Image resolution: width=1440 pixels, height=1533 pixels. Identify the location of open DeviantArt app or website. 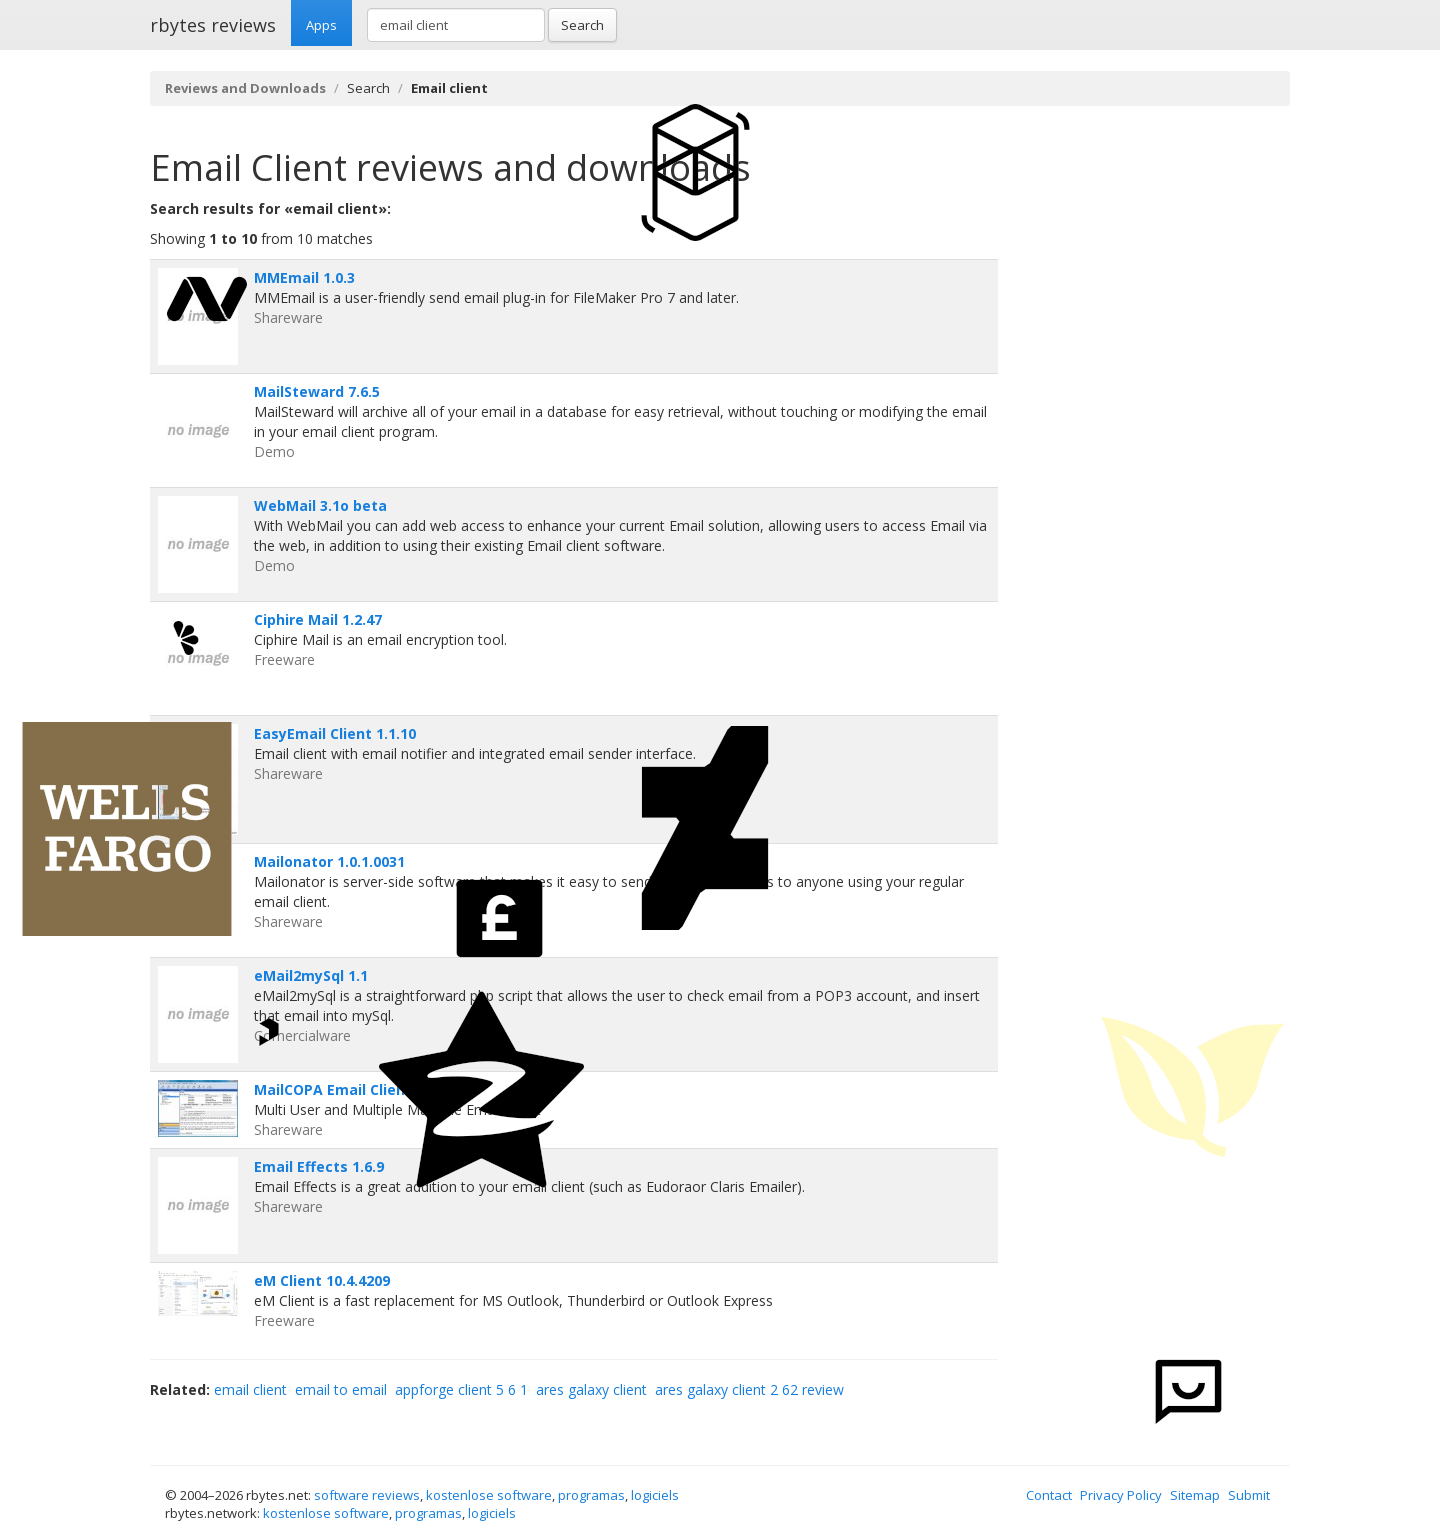
(705, 828).